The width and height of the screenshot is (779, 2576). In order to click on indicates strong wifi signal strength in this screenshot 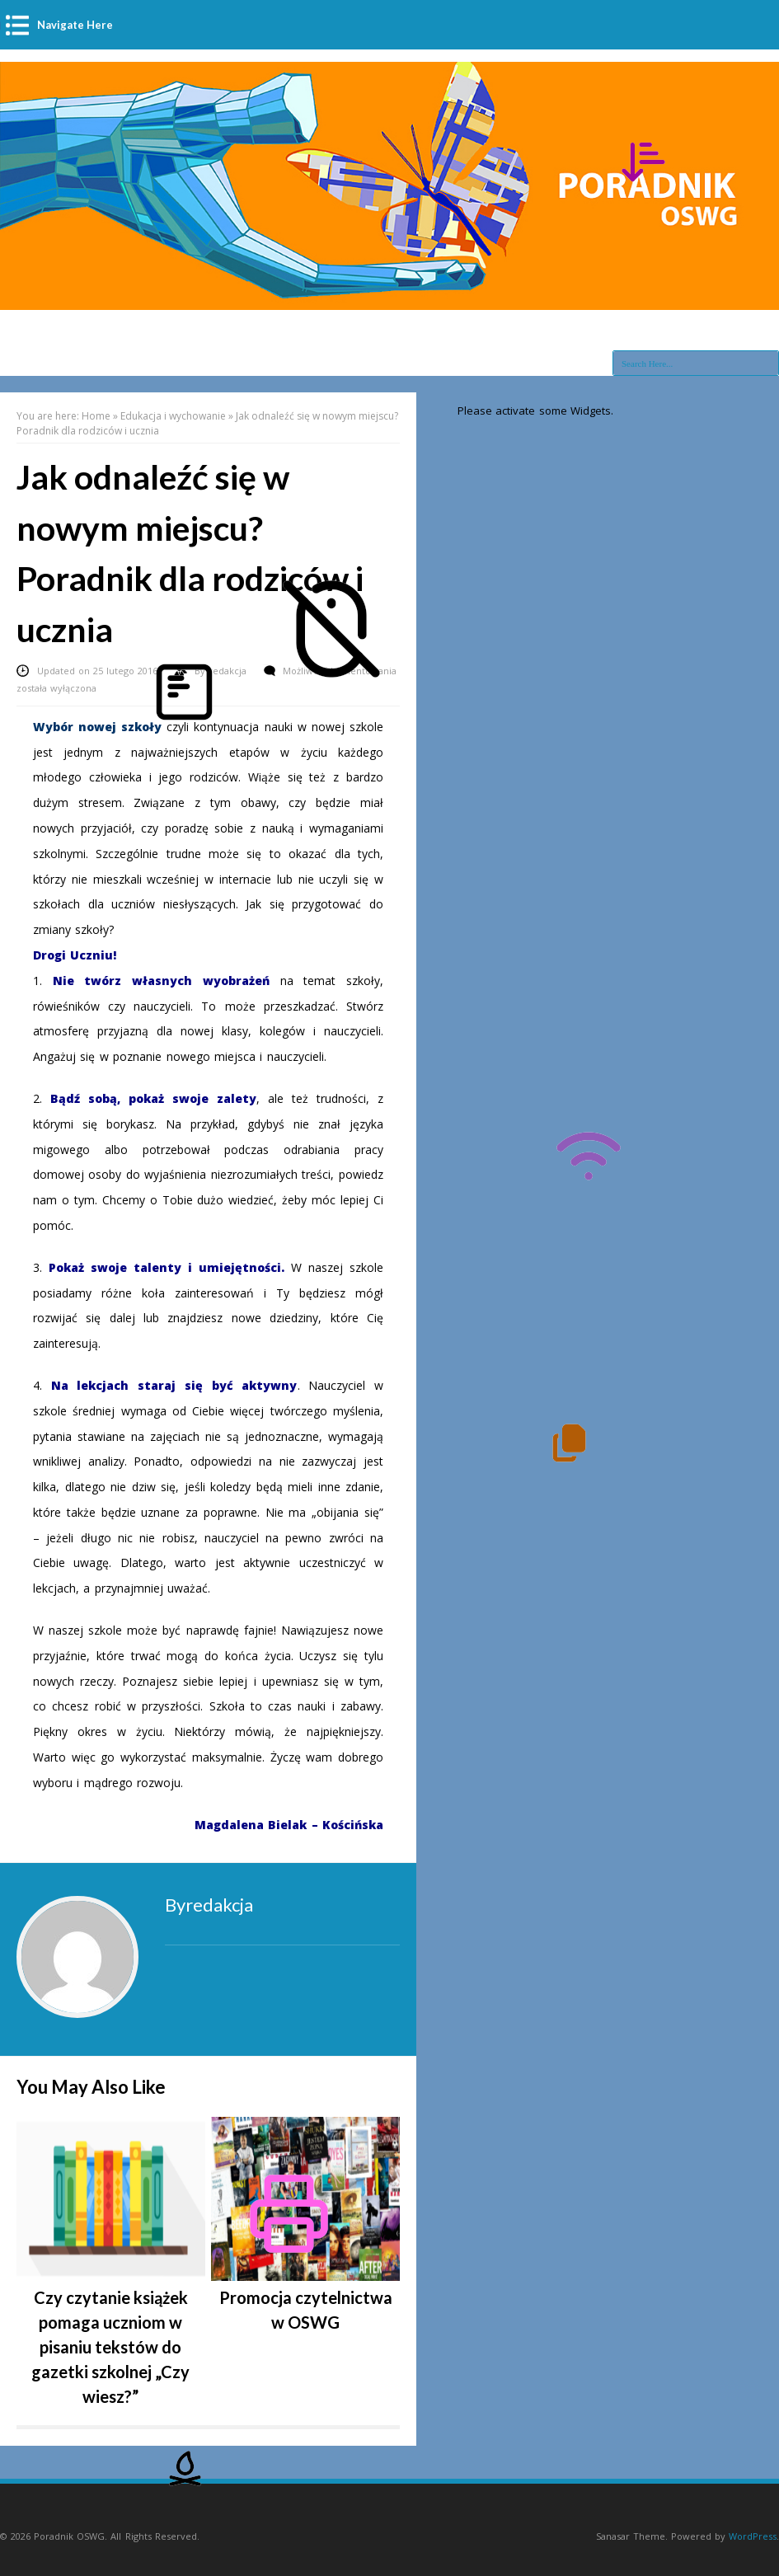, I will do `click(589, 1144)`.